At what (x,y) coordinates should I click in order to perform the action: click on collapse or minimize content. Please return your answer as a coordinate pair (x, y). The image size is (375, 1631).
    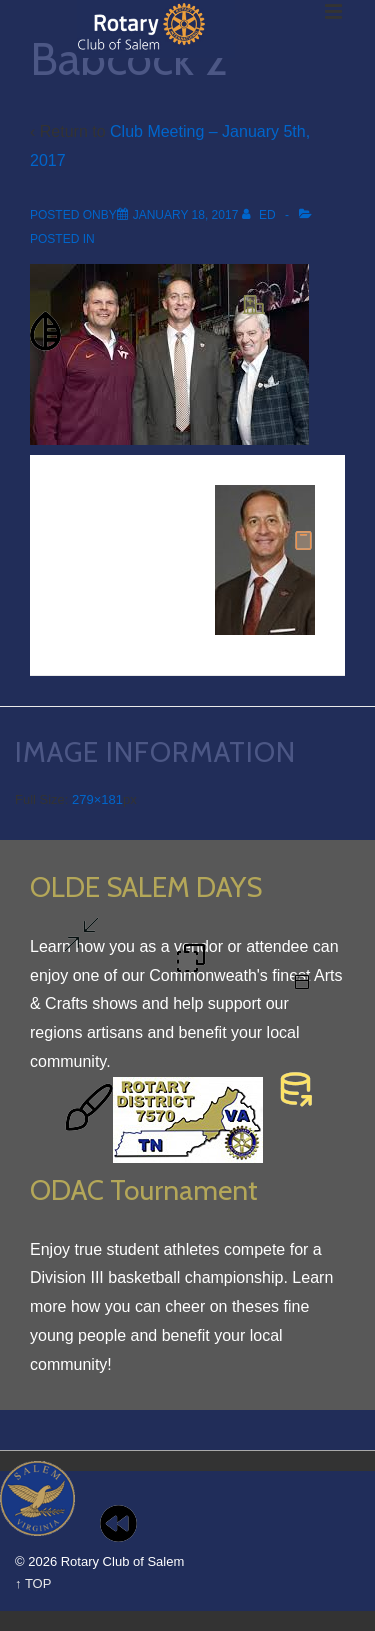
    Looking at the image, I should click on (81, 934).